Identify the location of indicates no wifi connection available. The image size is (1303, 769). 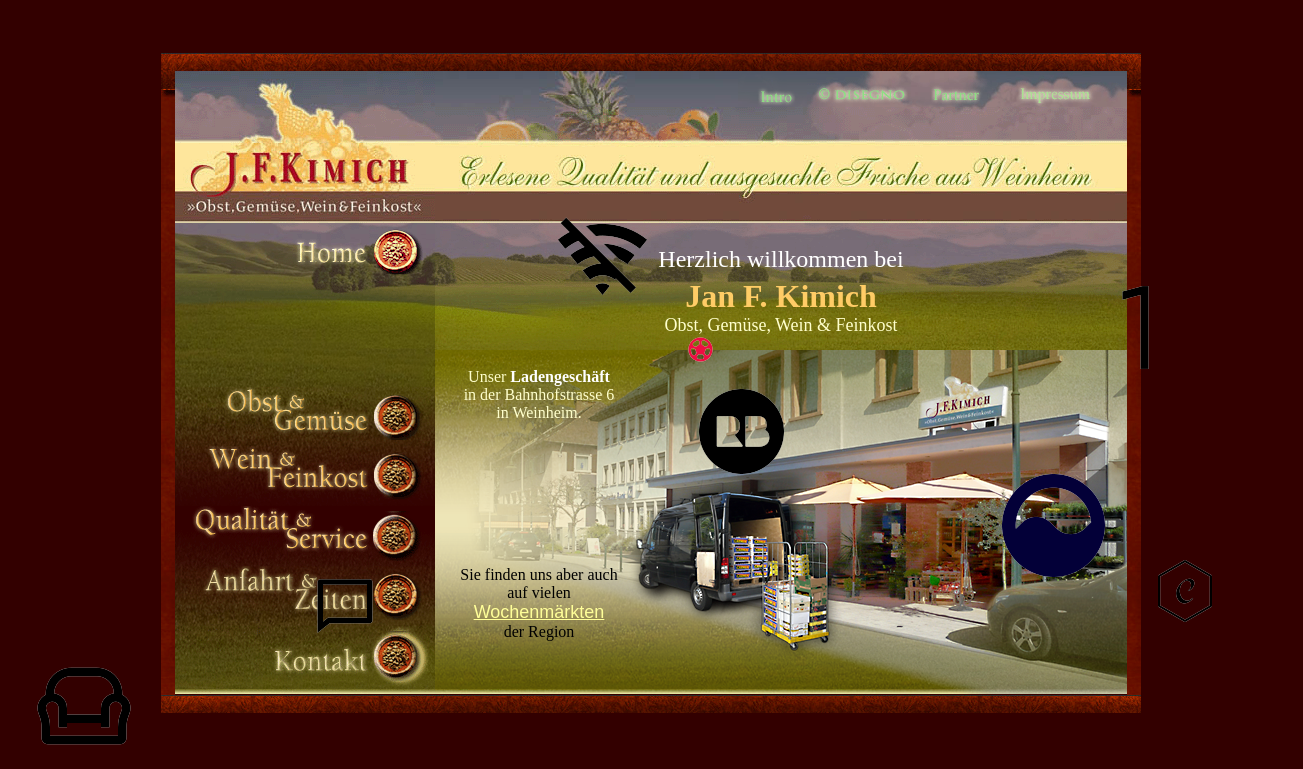
(602, 259).